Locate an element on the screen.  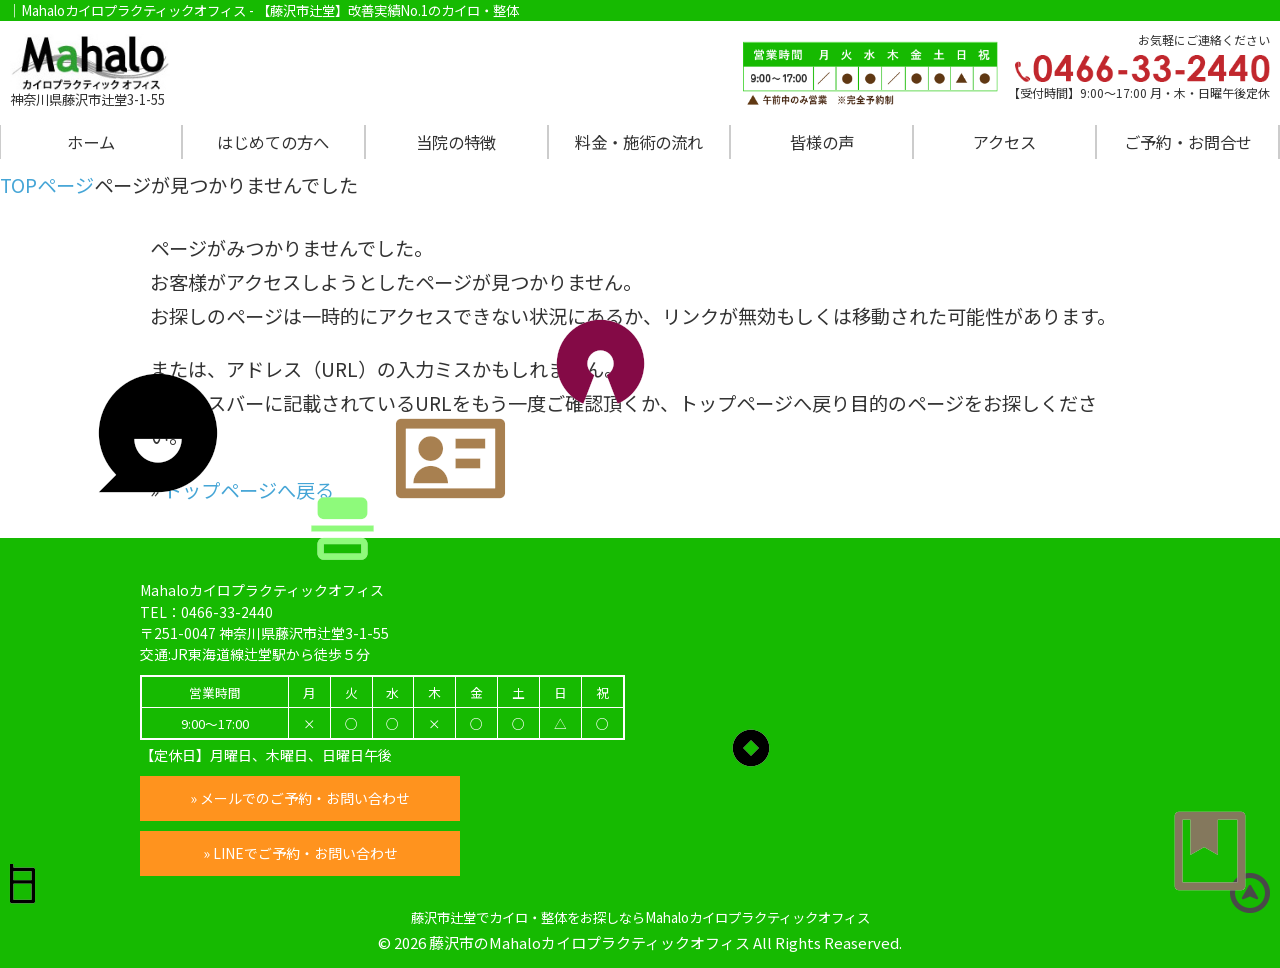
view bookmarked file is located at coordinates (1210, 851).